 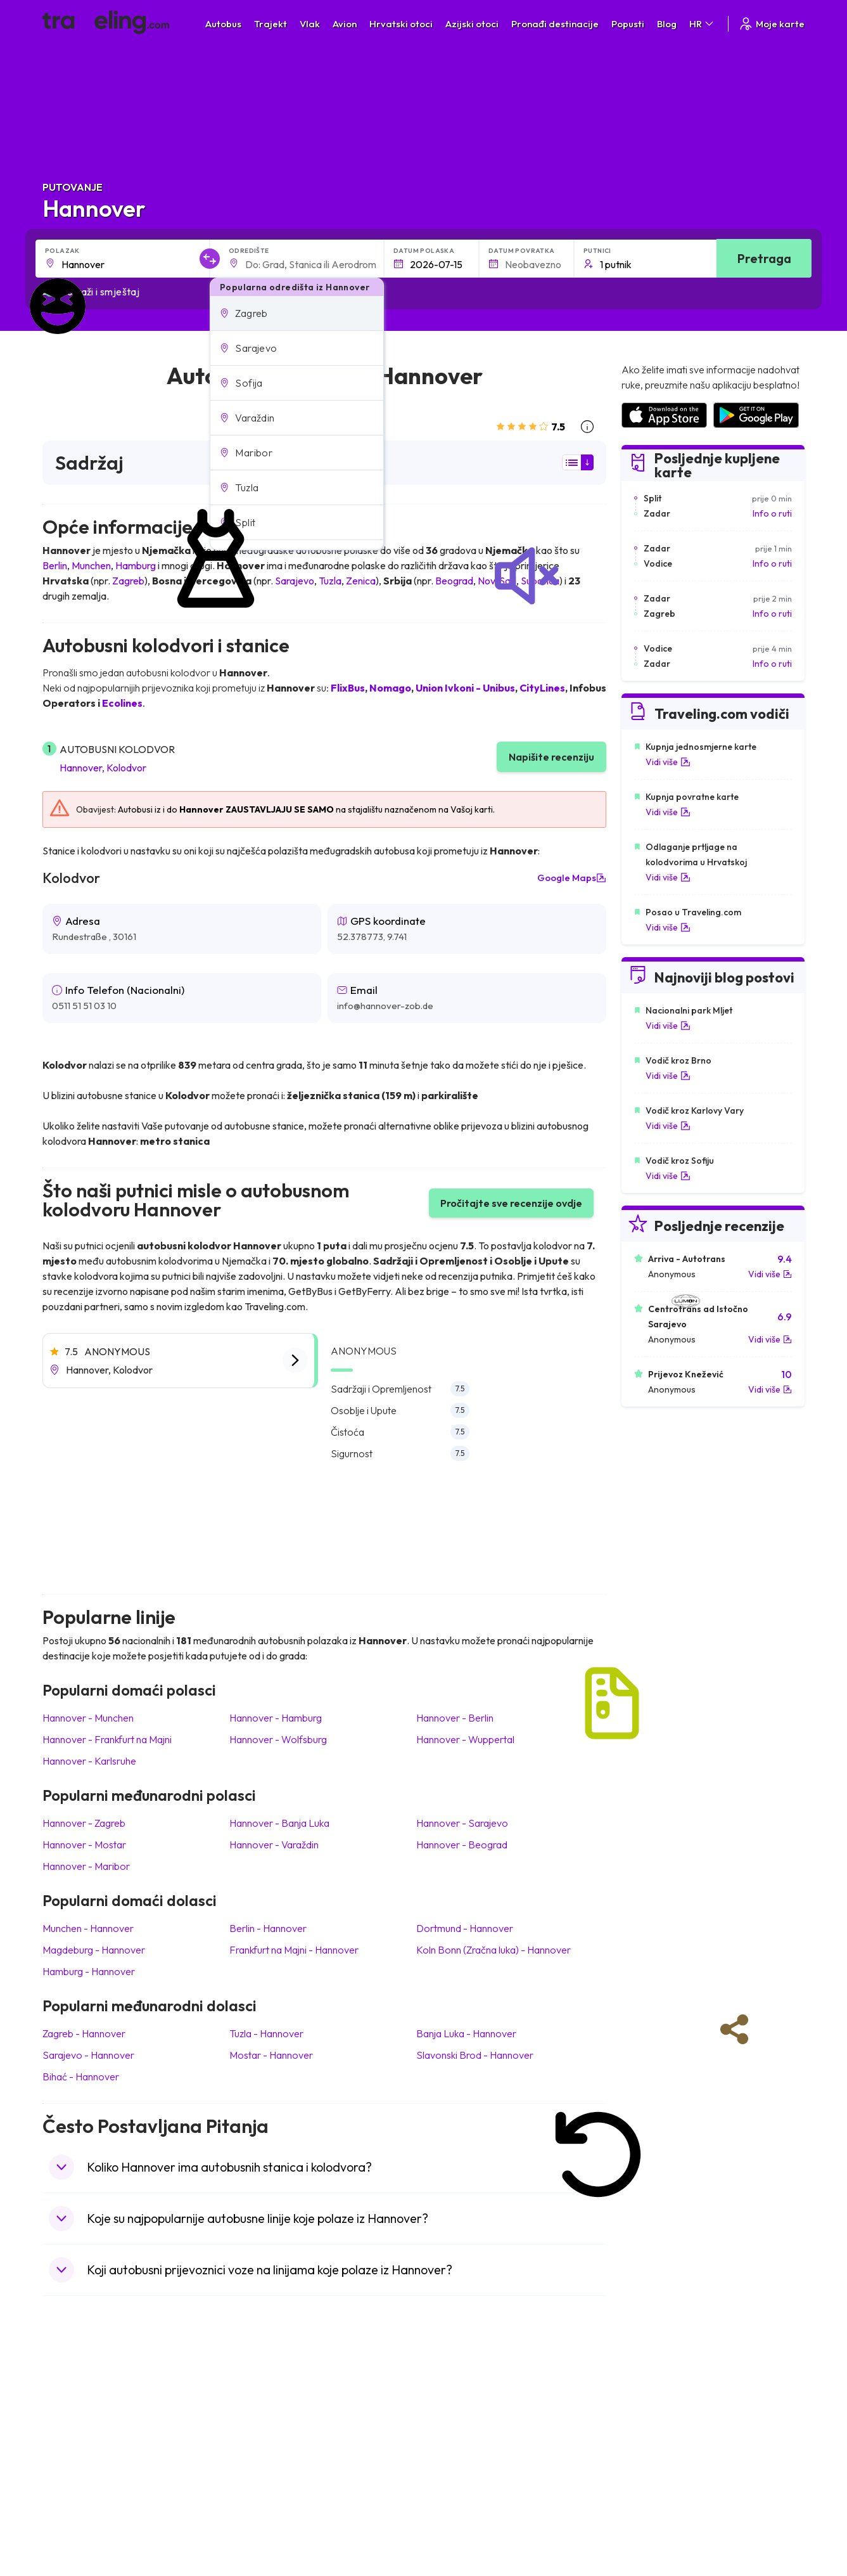 I want to click on lumon industries brand logo, so click(x=685, y=1301).